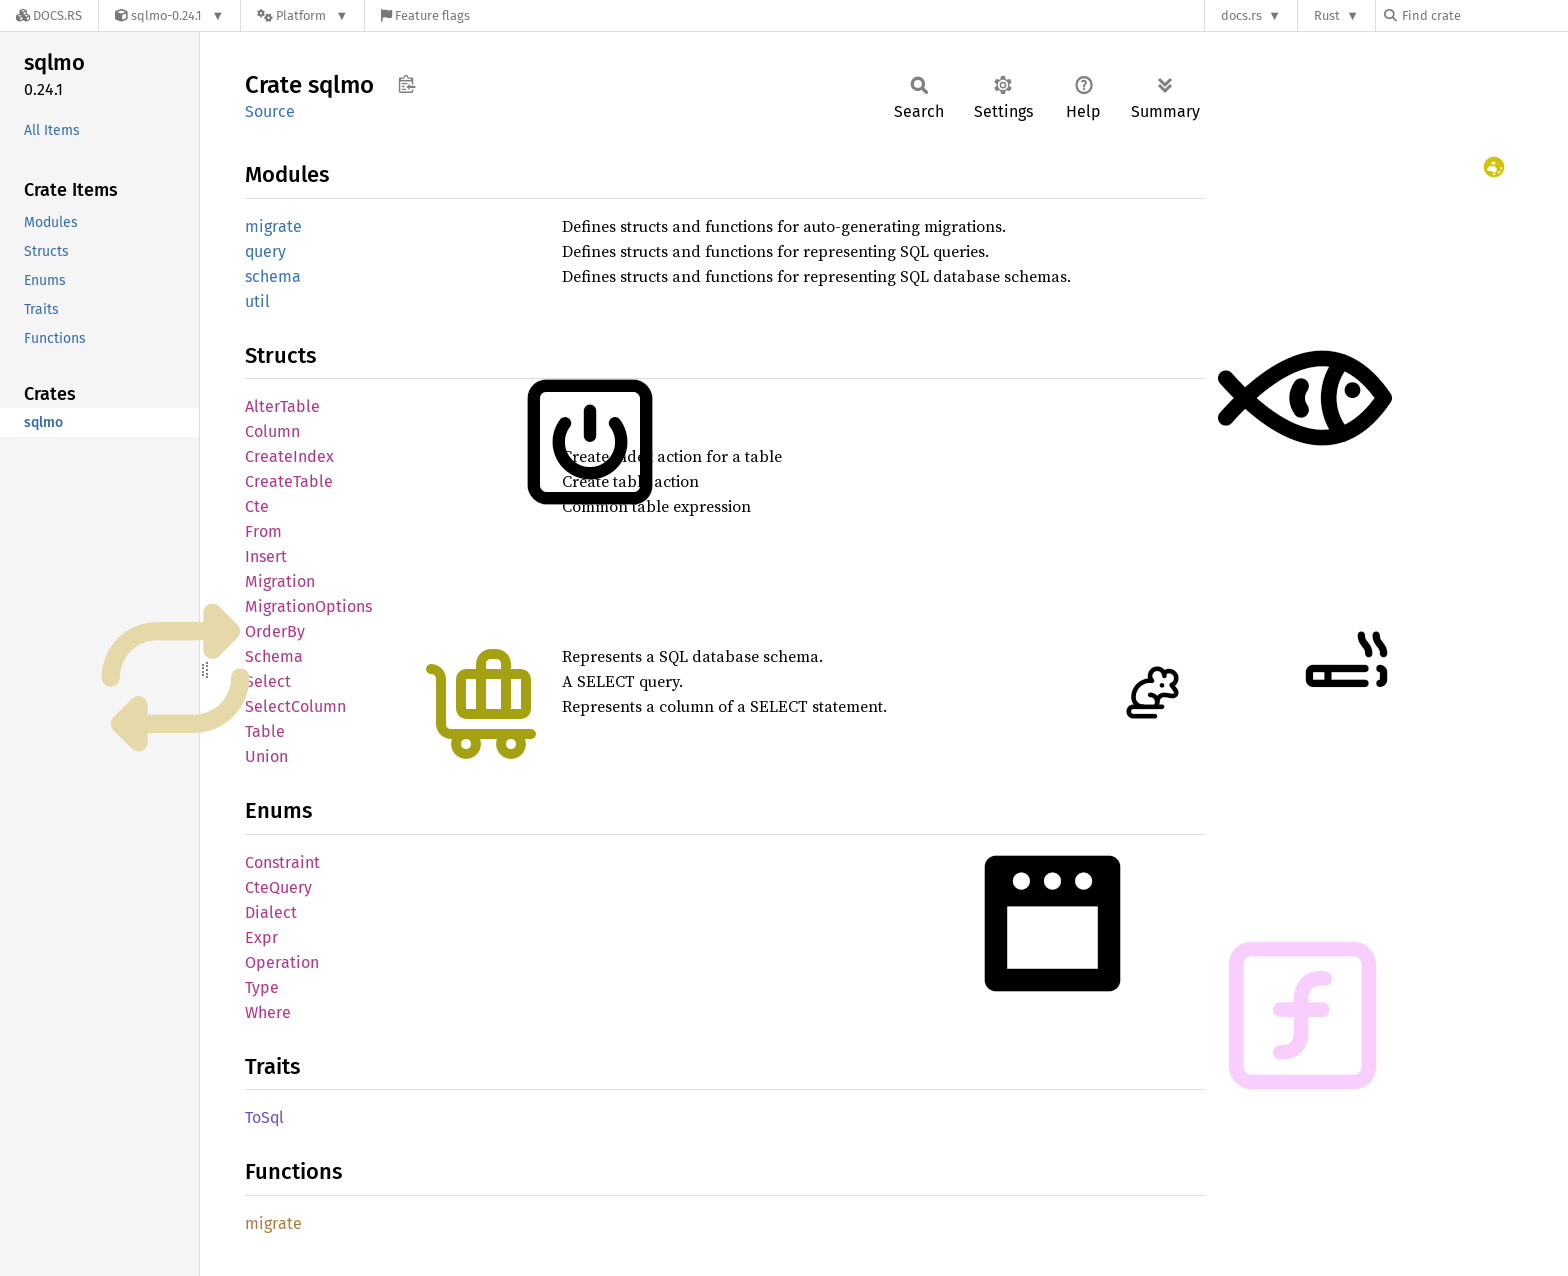  What do you see at coordinates (1305, 398) in the screenshot?
I see `browse seafood or fish-related content` at bounding box center [1305, 398].